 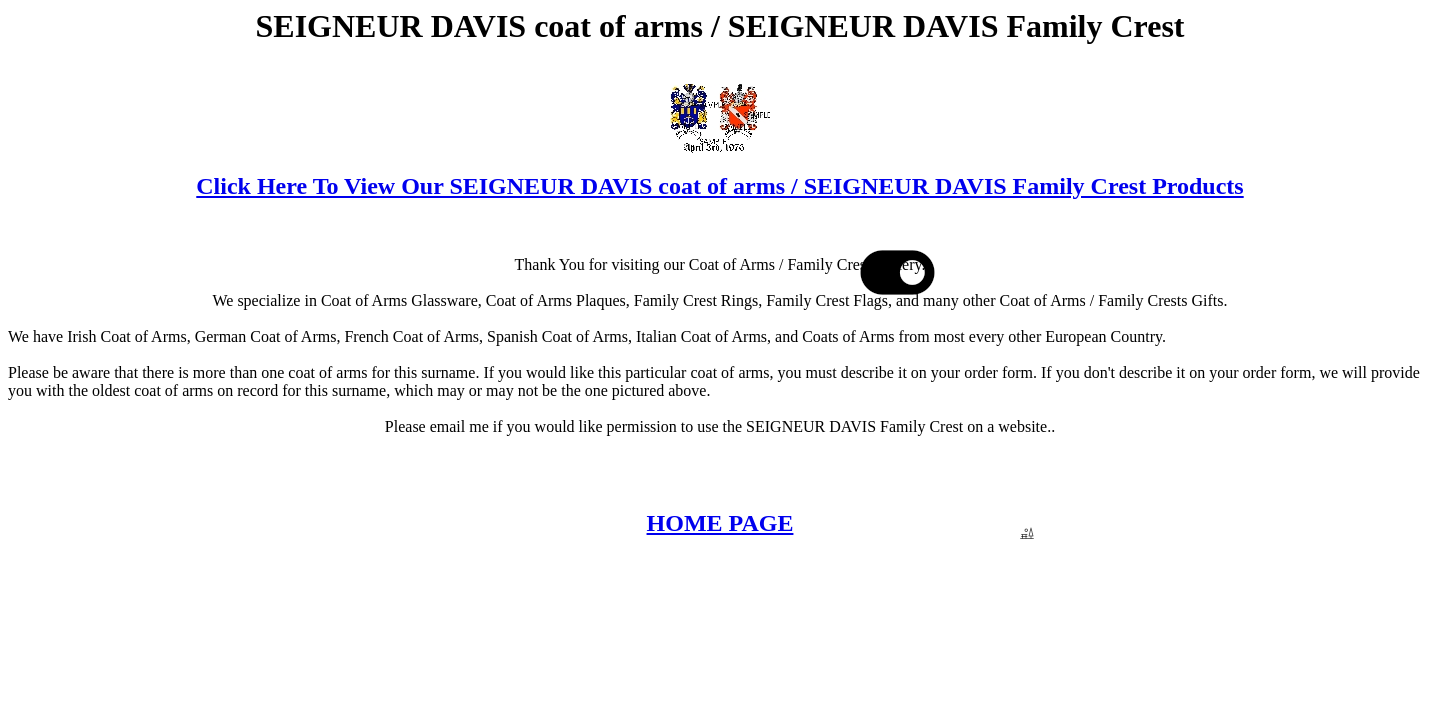 I want to click on toggle switch in the on position, so click(x=897, y=272).